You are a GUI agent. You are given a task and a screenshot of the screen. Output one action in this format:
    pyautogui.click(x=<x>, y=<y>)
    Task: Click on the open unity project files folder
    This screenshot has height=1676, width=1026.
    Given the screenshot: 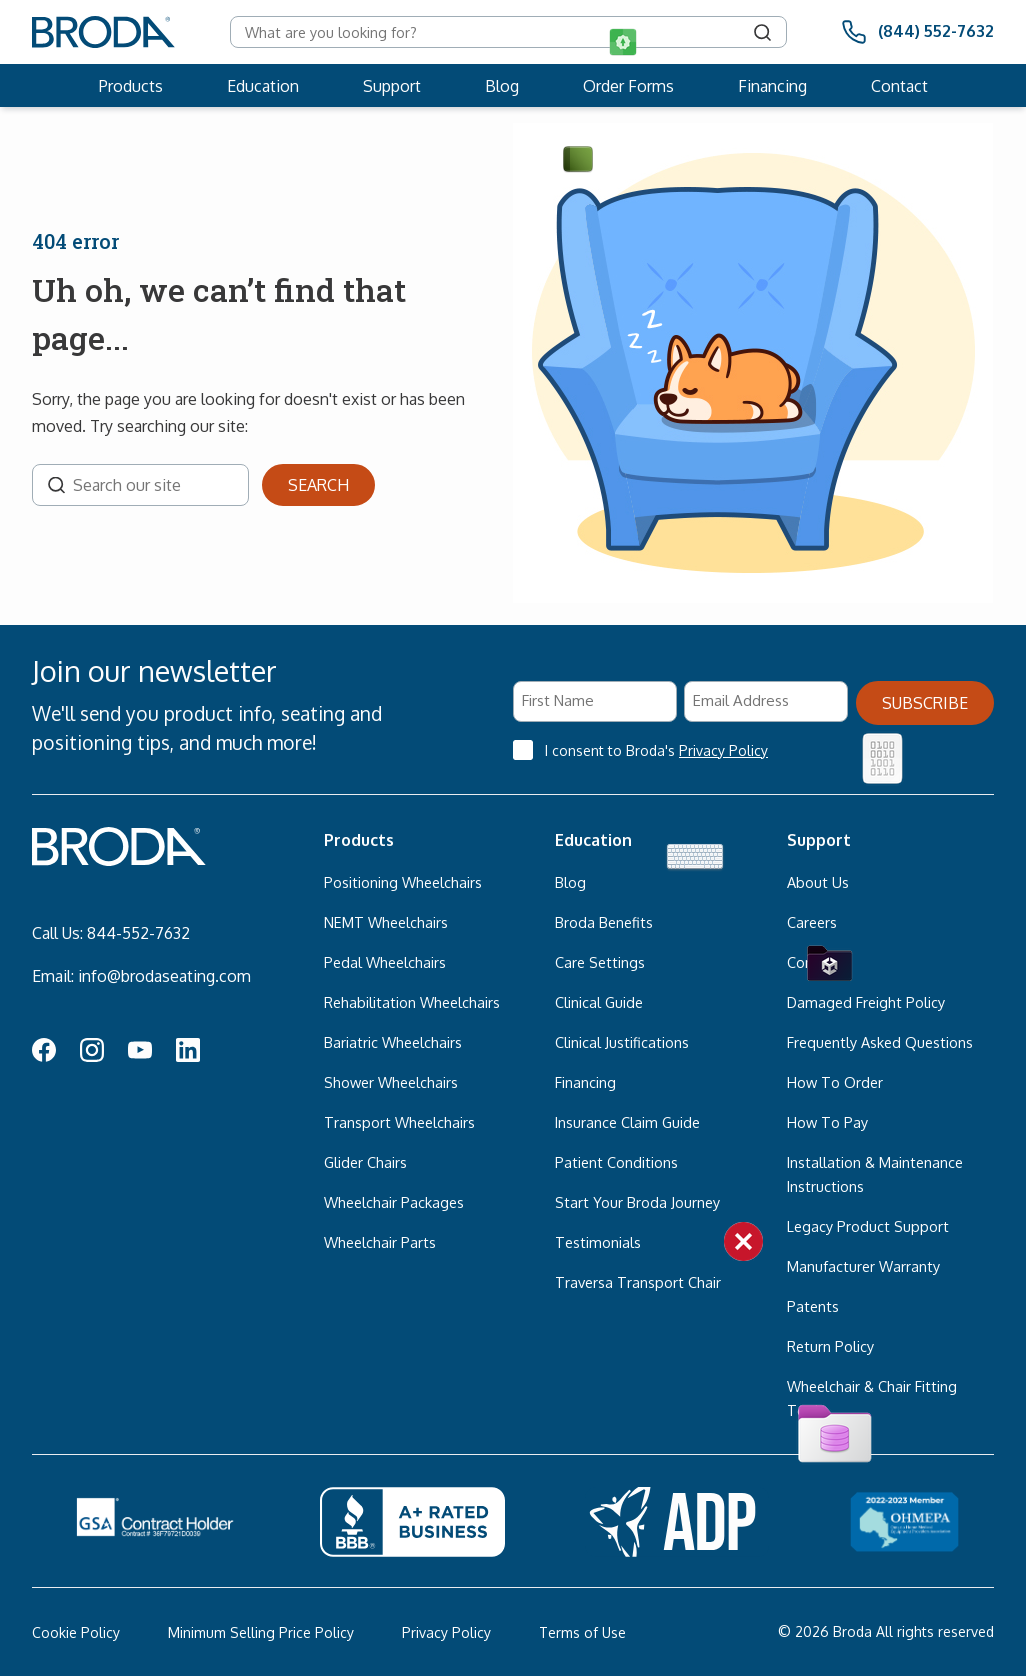 What is the action you would take?
    pyautogui.click(x=829, y=964)
    